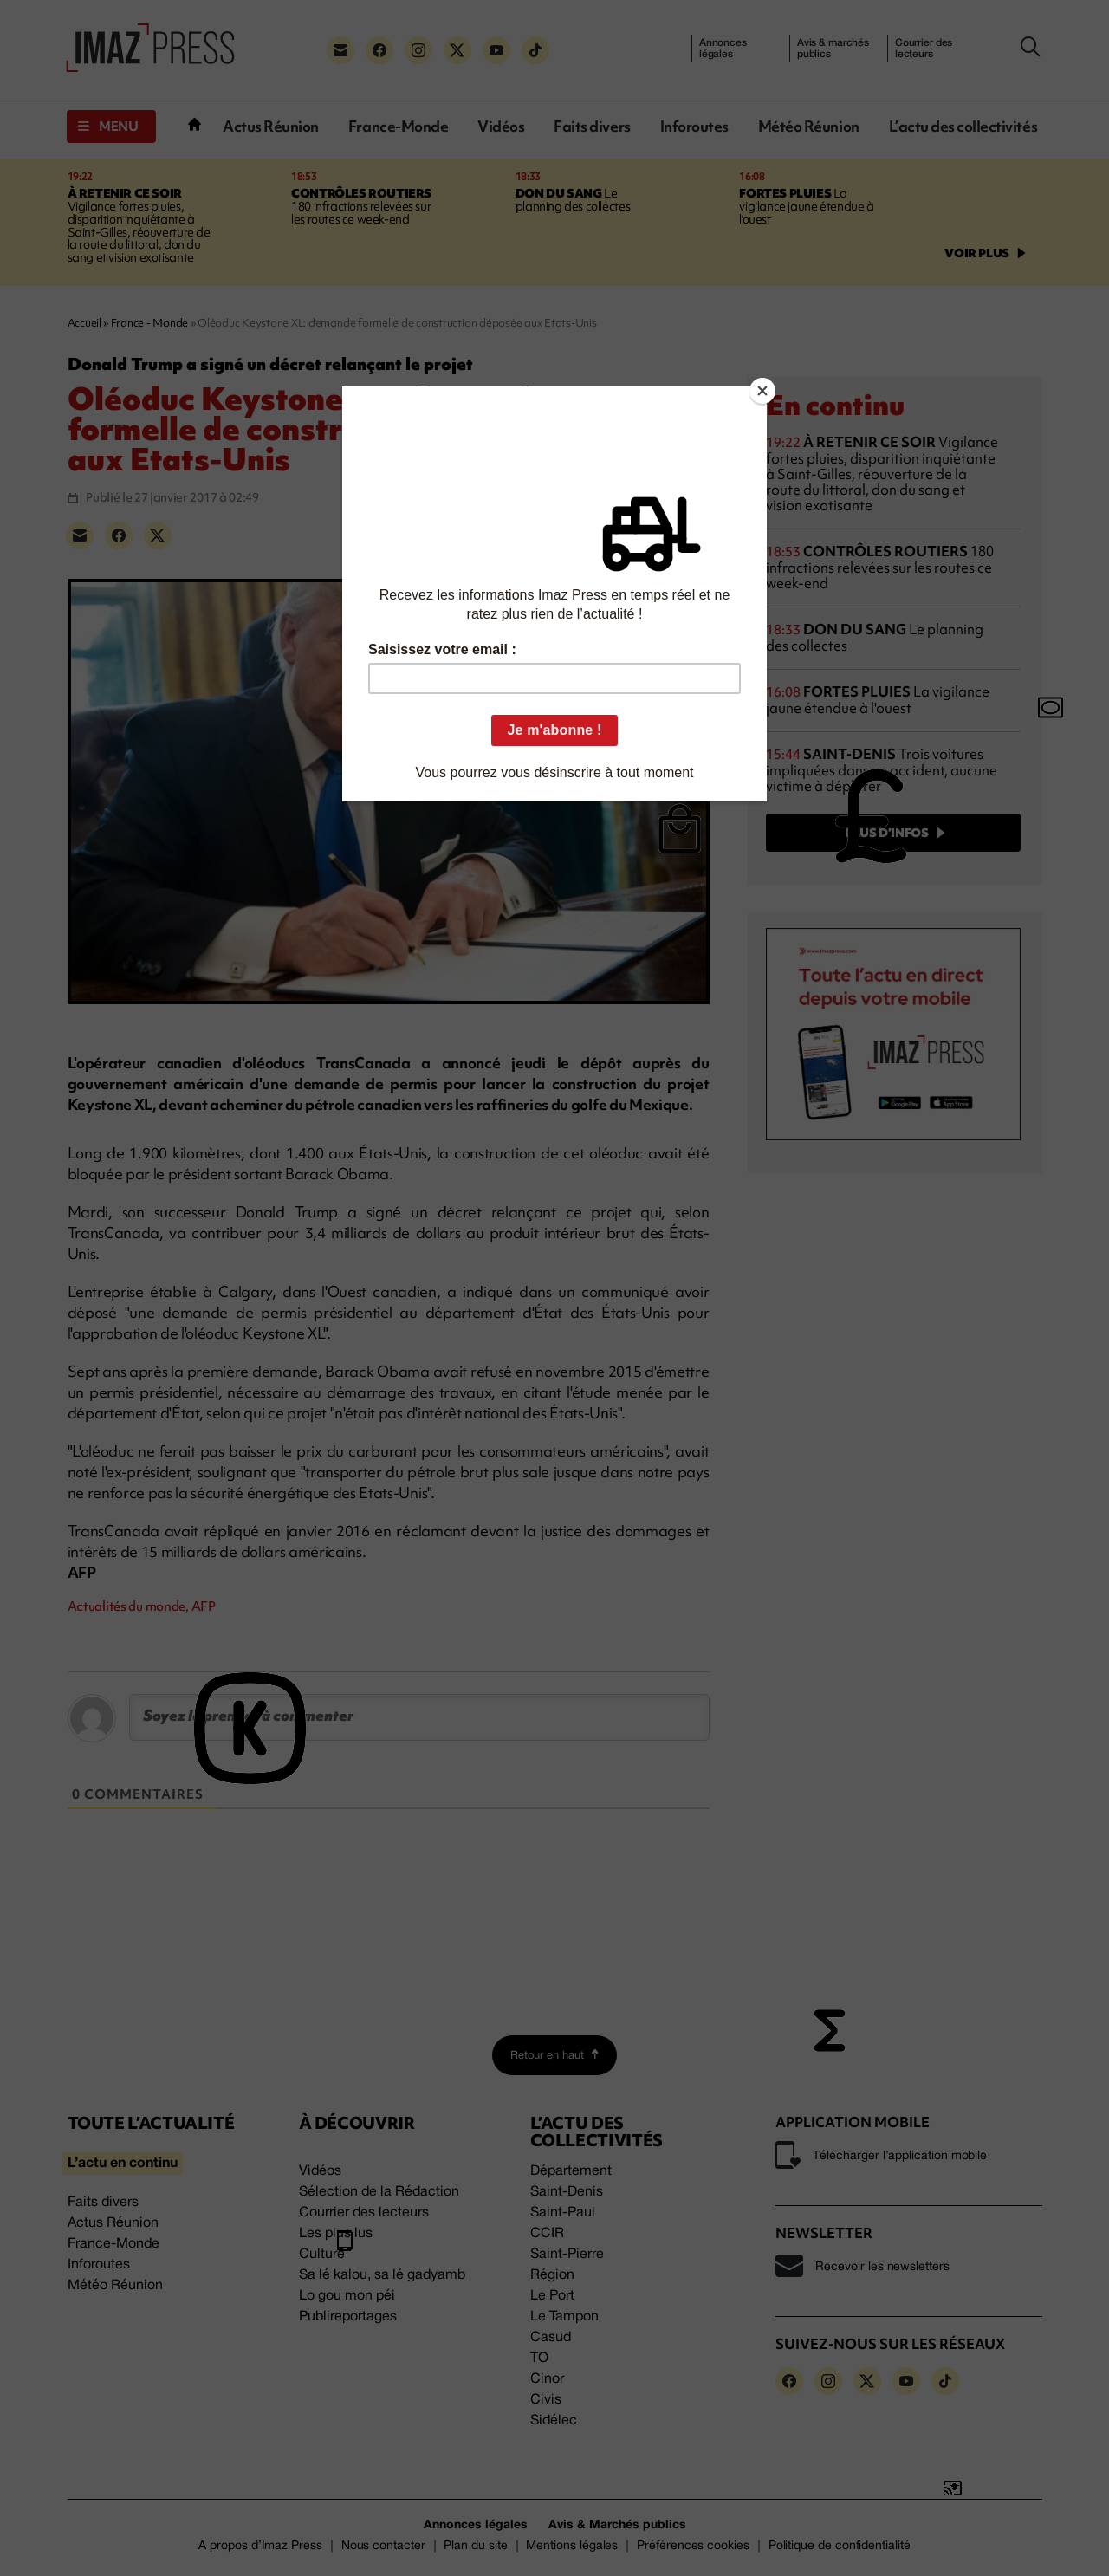  What do you see at coordinates (1050, 707) in the screenshot?
I see `apply vignette effect to photo` at bounding box center [1050, 707].